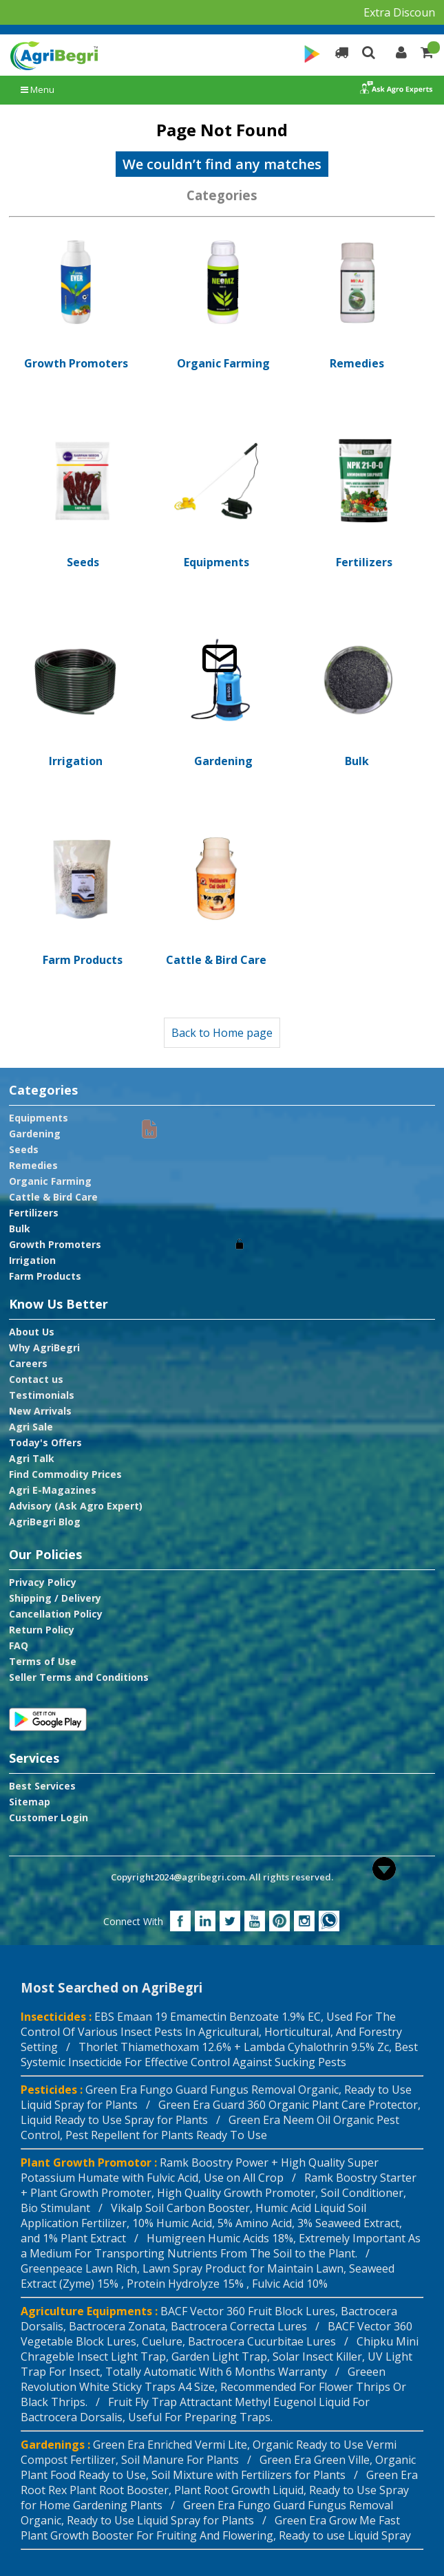 This screenshot has height=2576, width=444. What do you see at coordinates (240, 1244) in the screenshot?
I see `unlock or access secured content` at bounding box center [240, 1244].